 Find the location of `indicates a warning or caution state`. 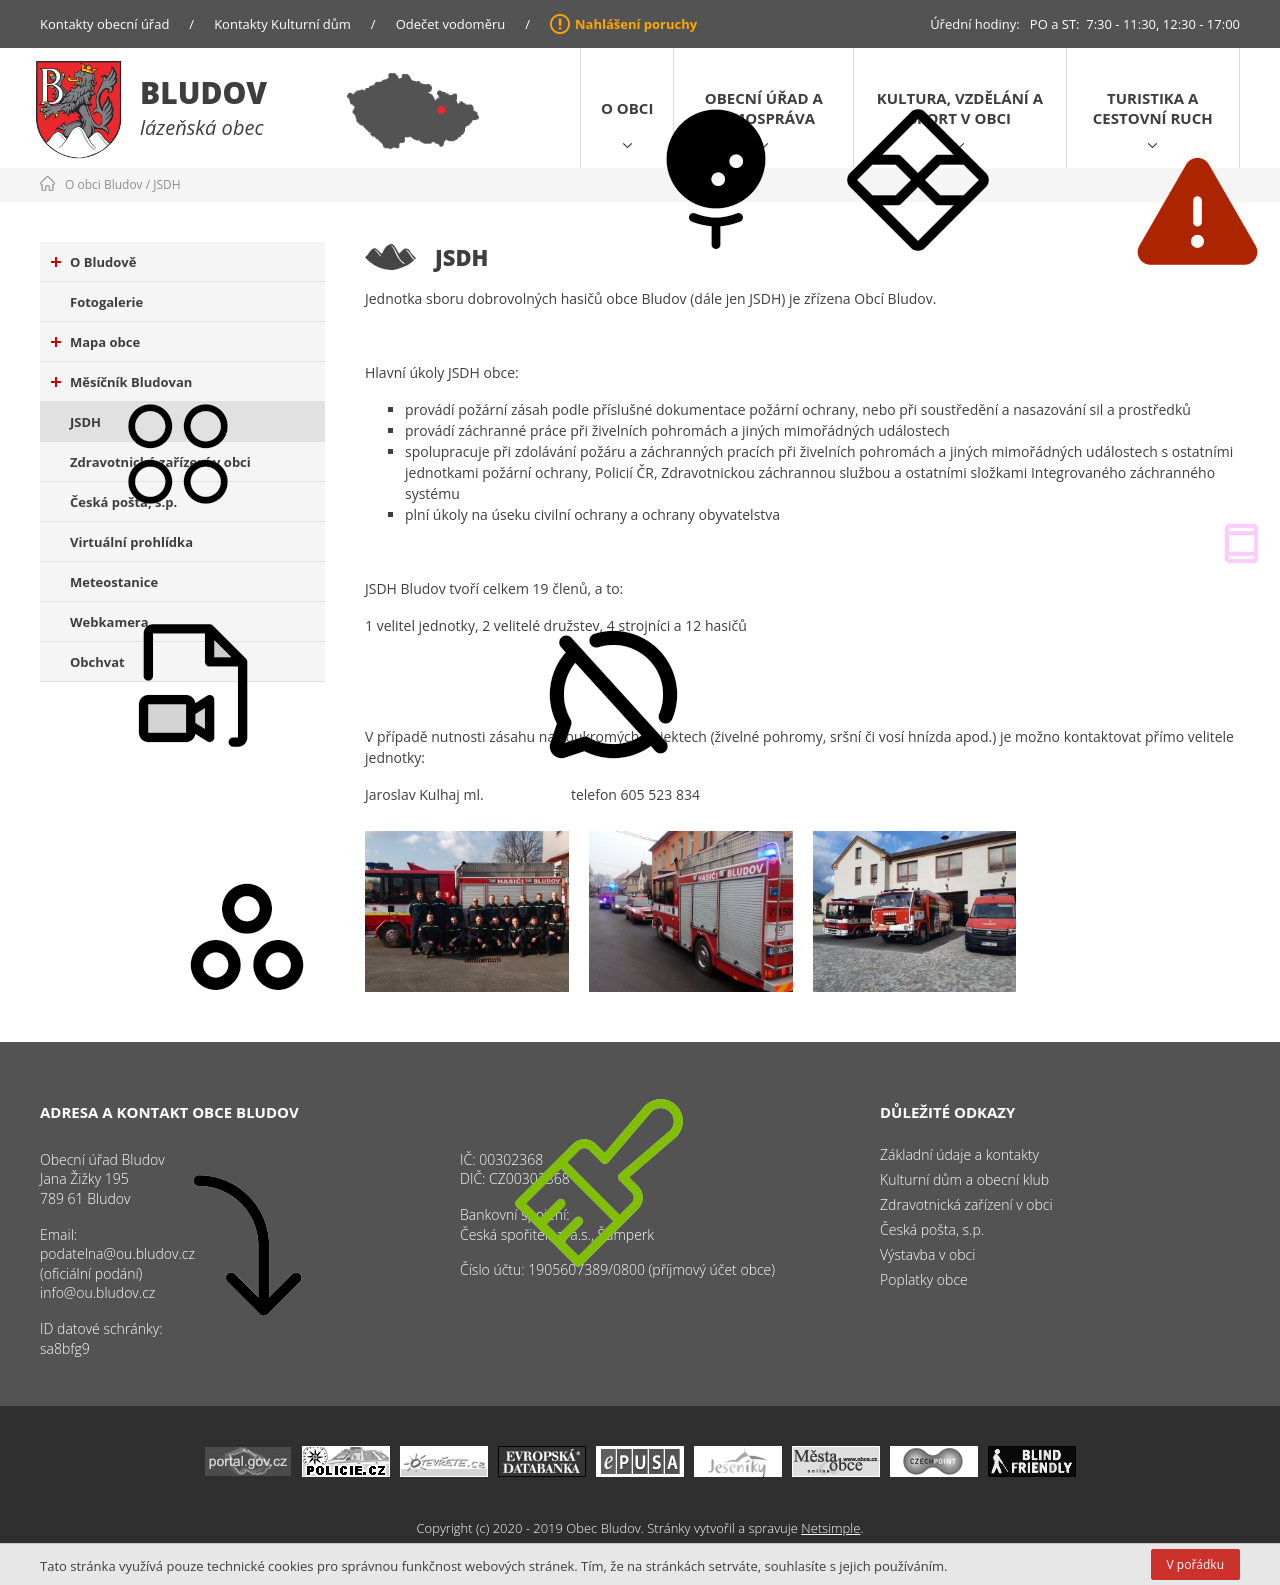

indicates a warning or caution state is located at coordinates (1197, 213).